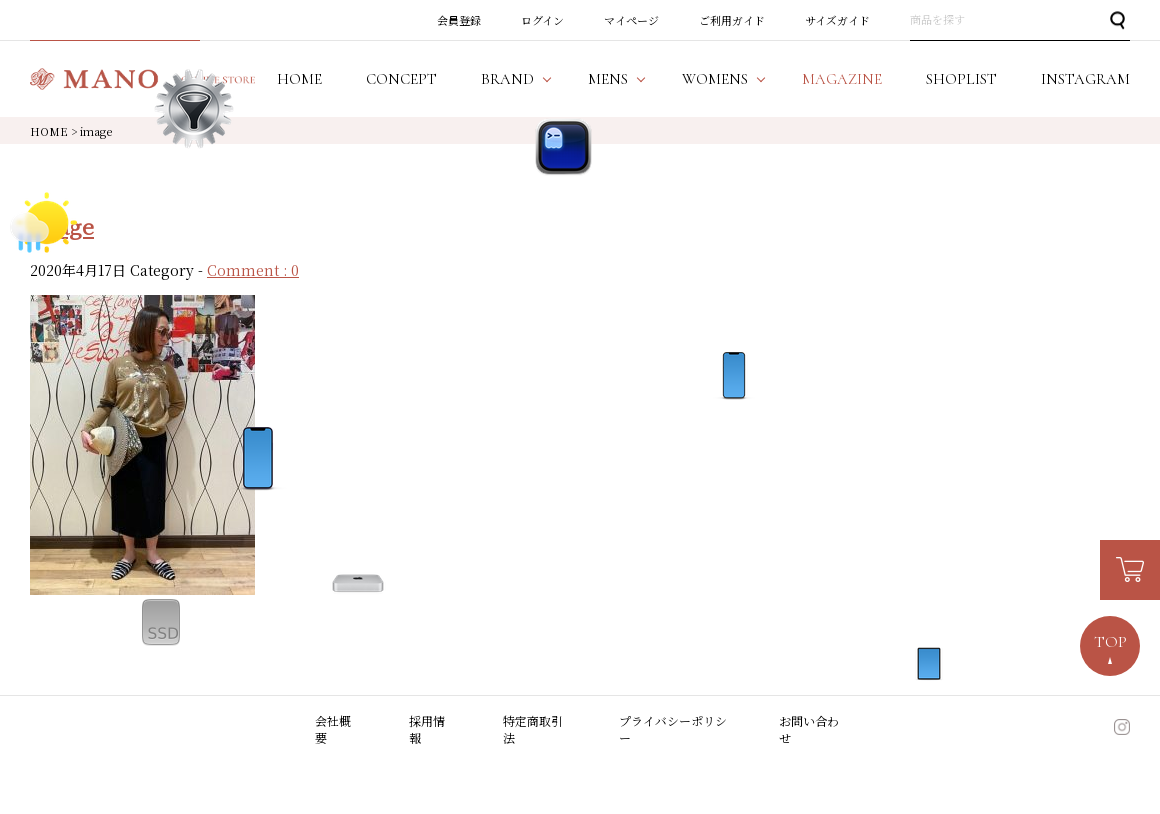 The height and width of the screenshot is (814, 1160). What do you see at coordinates (194, 109) in the screenshot?
I see `filter or sort media library content` at bounding box center [194, 109].